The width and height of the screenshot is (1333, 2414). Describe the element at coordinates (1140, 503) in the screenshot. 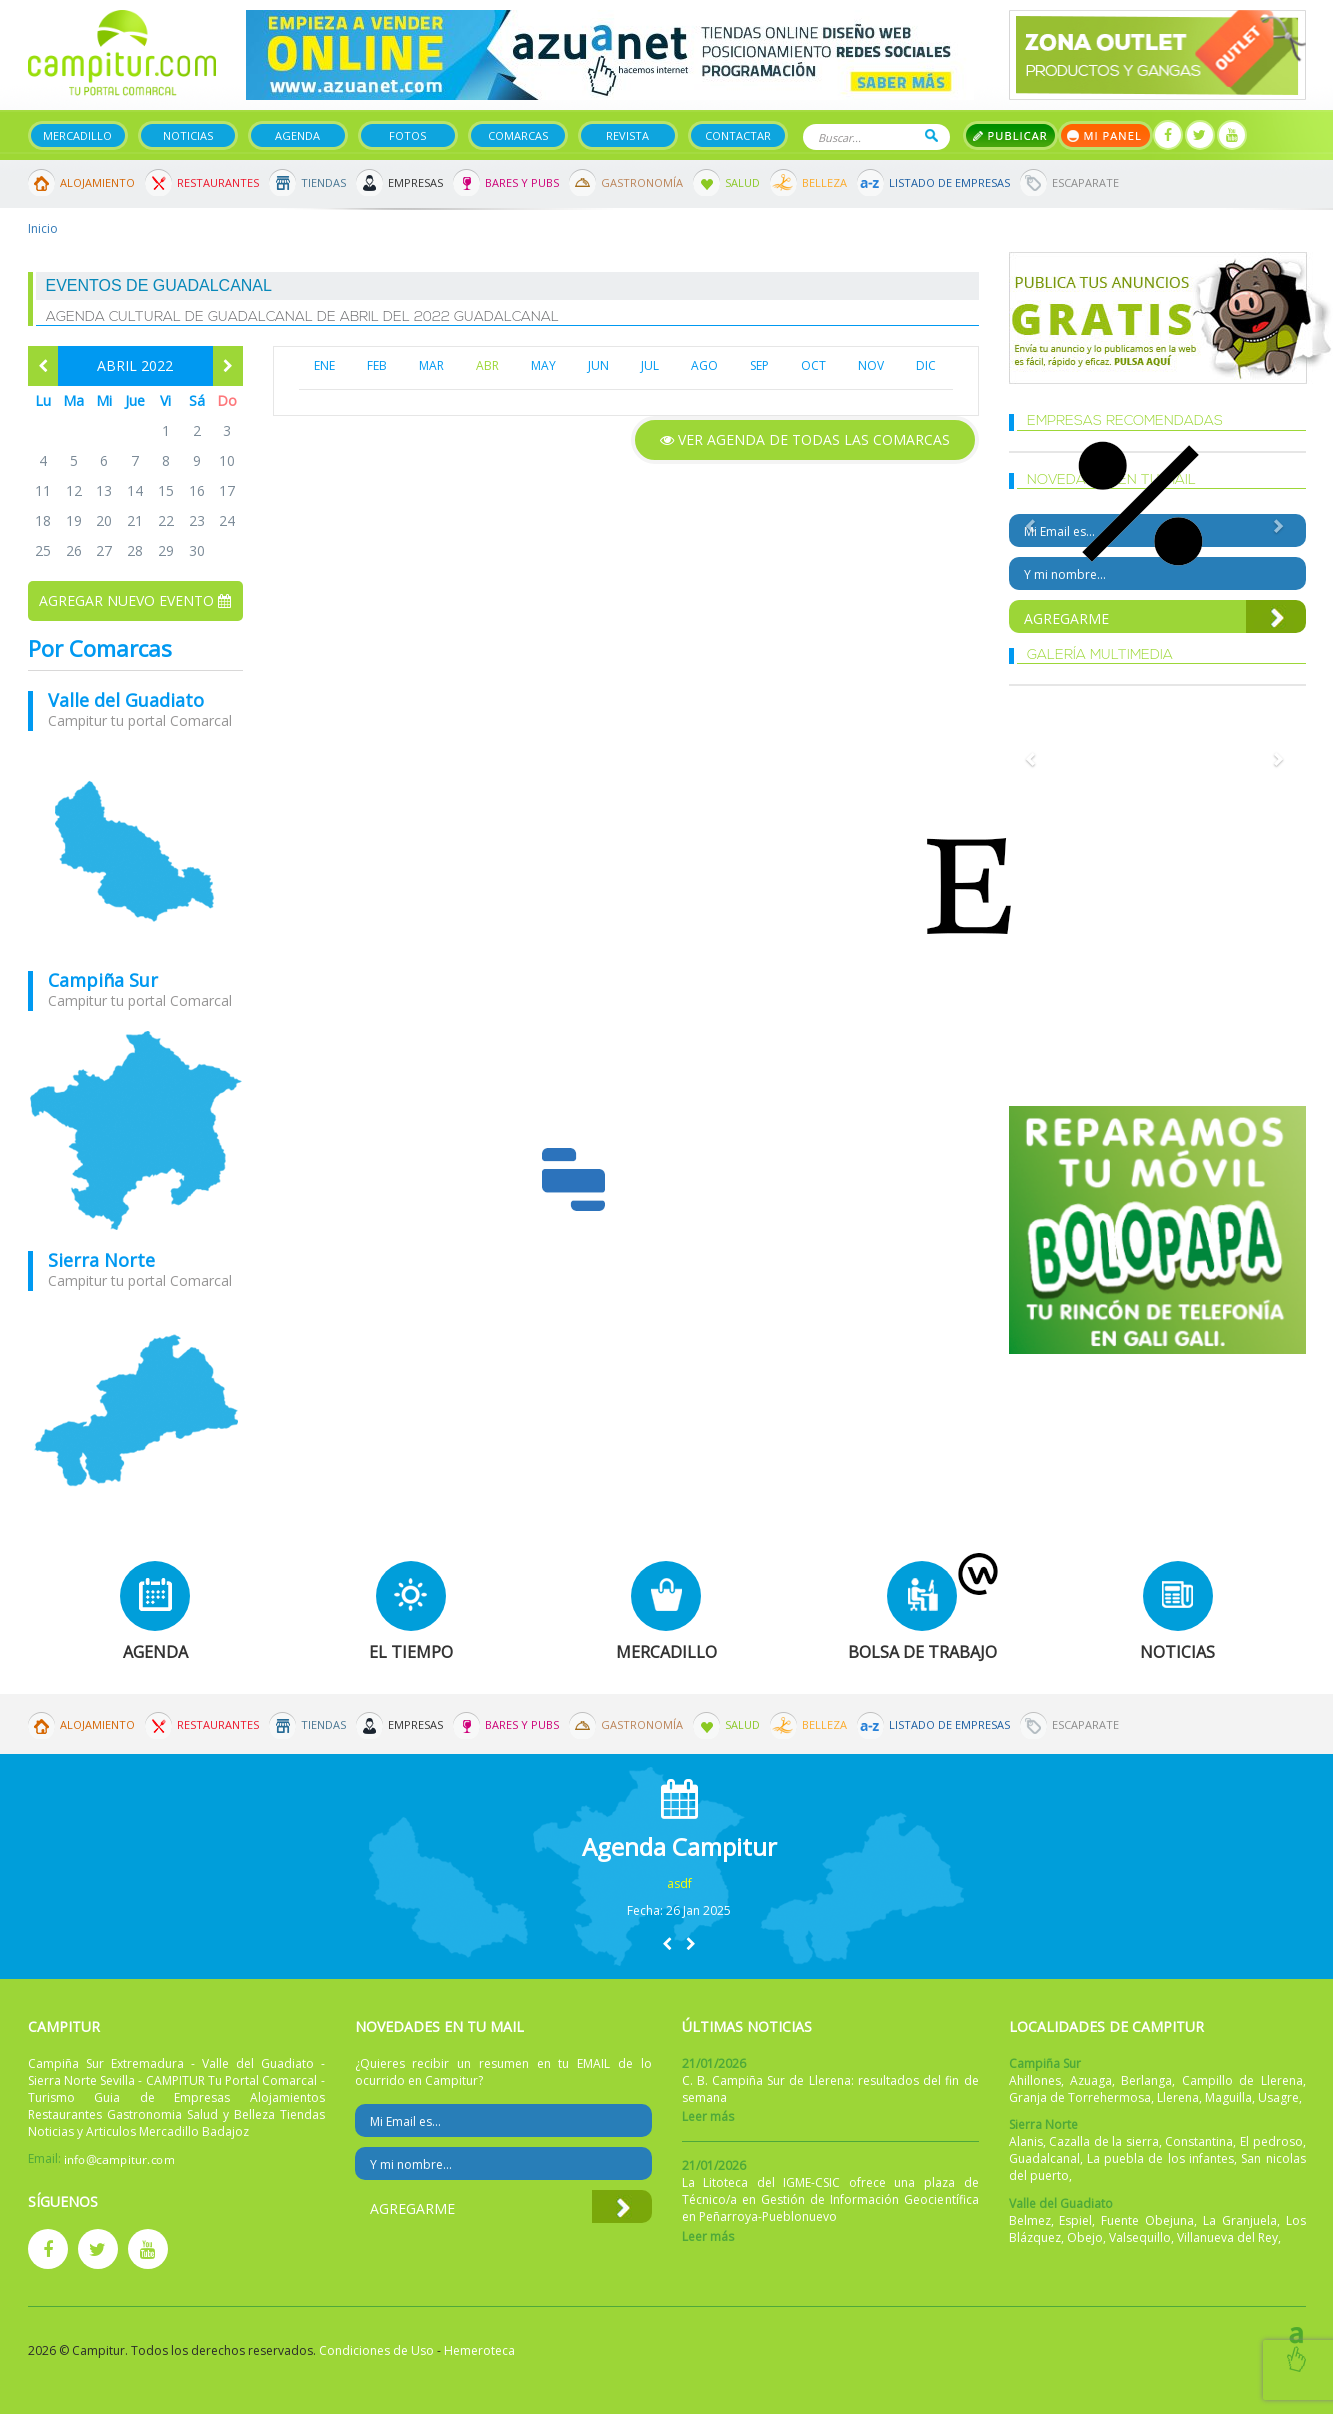

I see `view discount or promotional offer` at that location.